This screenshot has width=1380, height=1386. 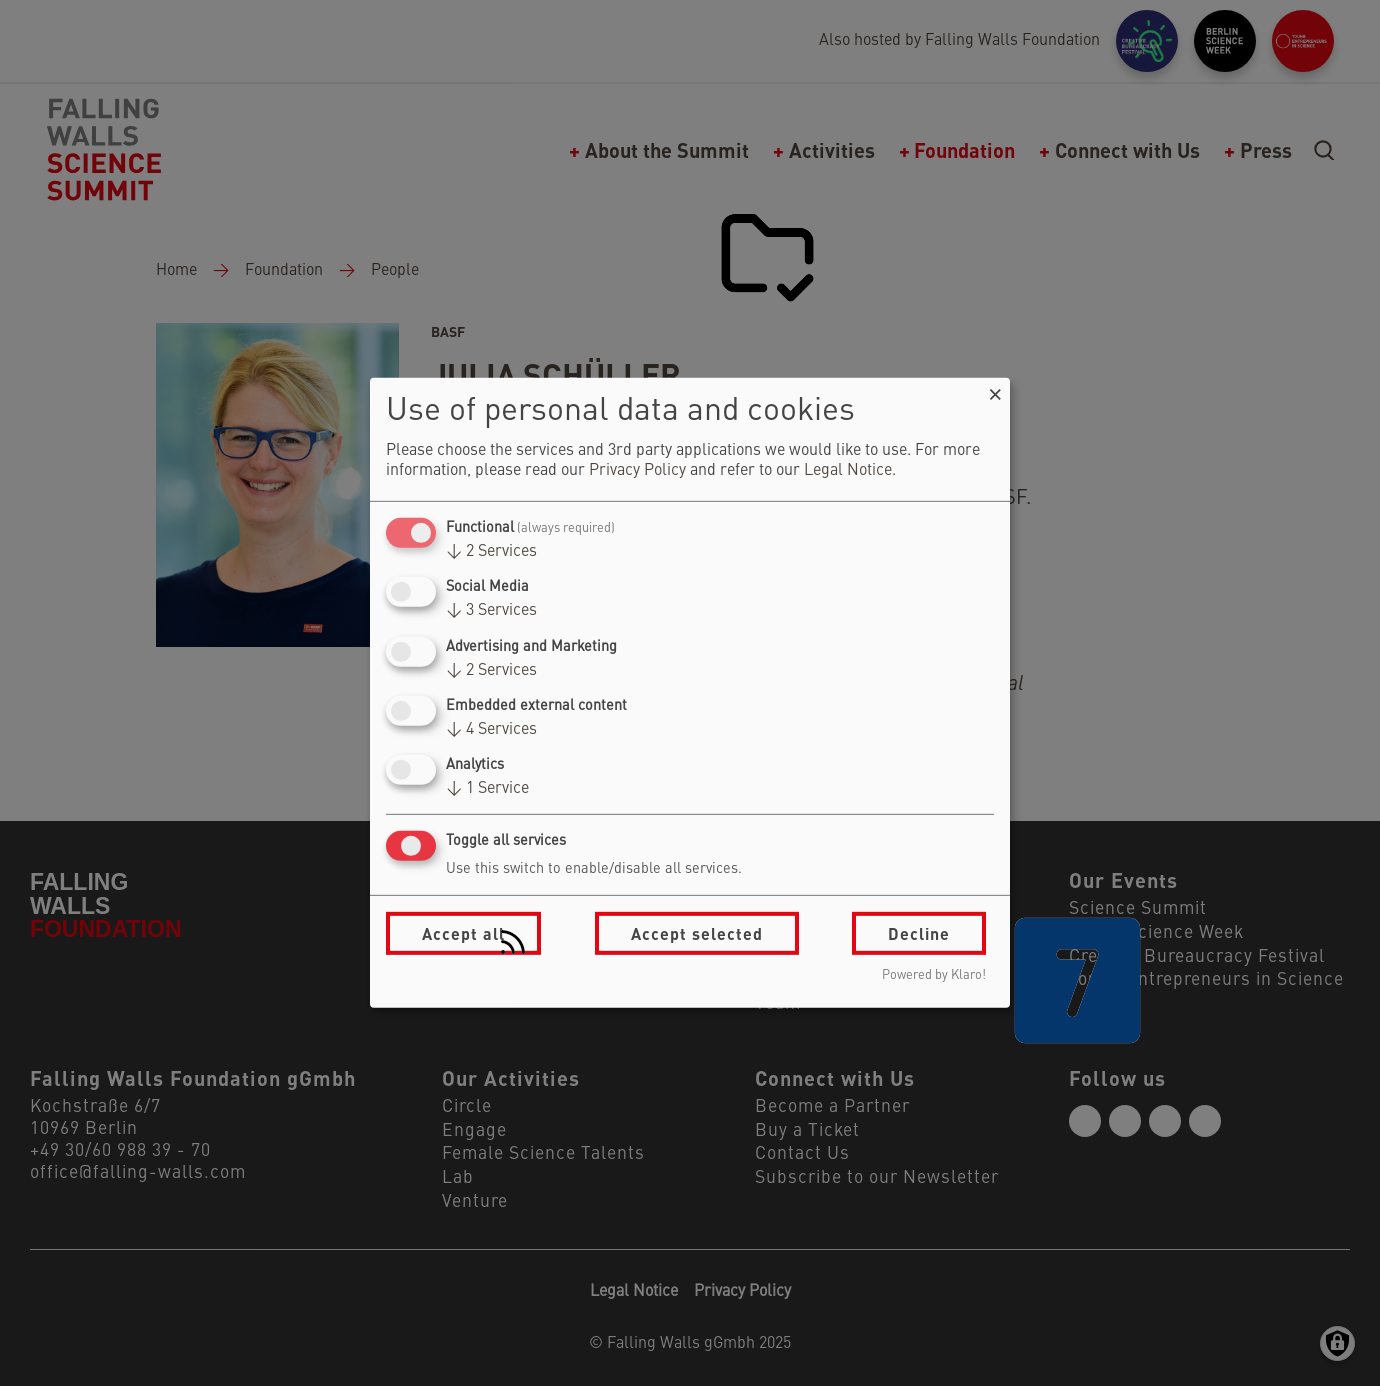 I want to click on select or input the number seven, so click(x=1077, y=980).